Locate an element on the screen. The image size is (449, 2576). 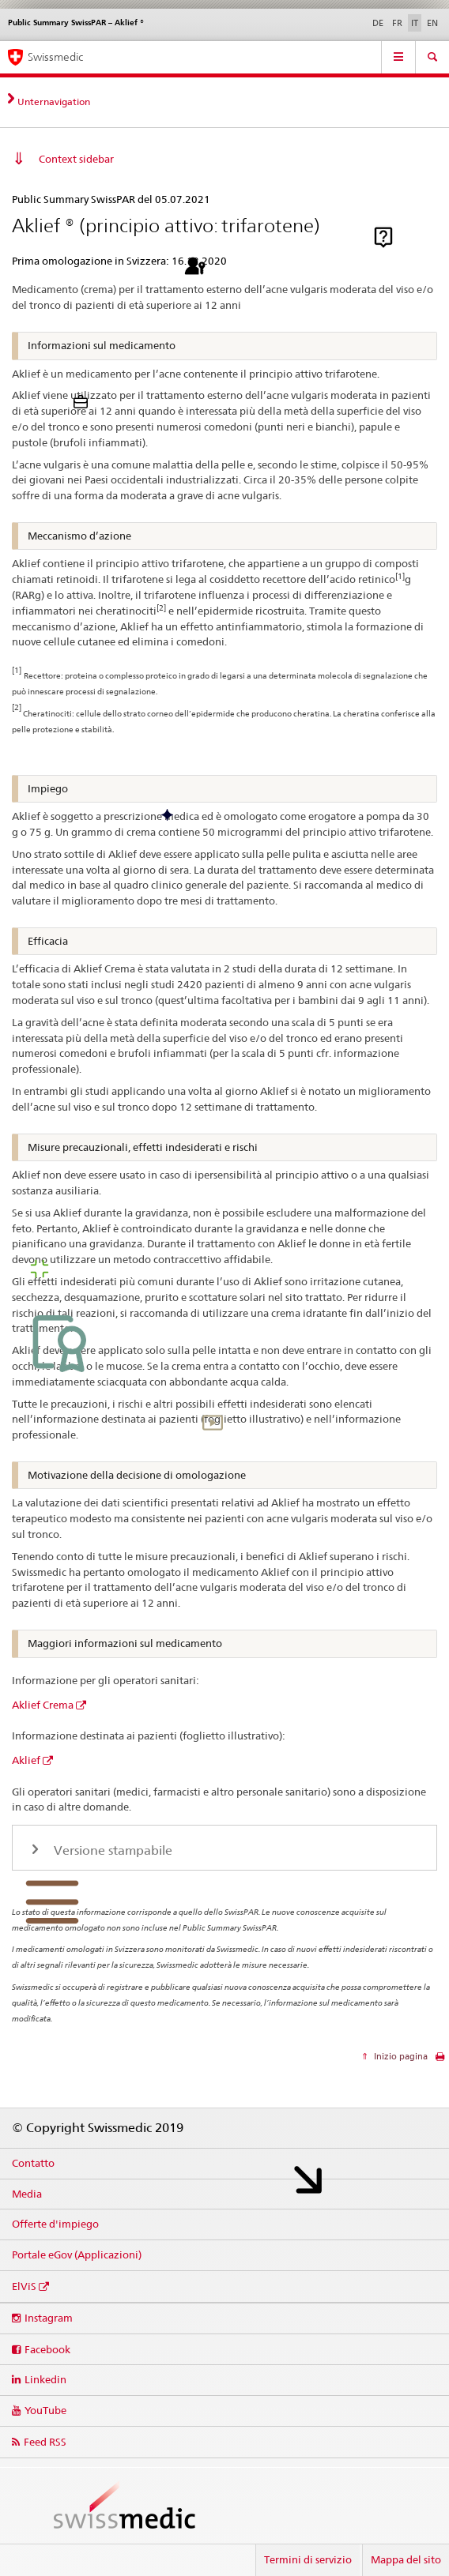
sign in with passkey authentication is located at coordinates (194, 266).